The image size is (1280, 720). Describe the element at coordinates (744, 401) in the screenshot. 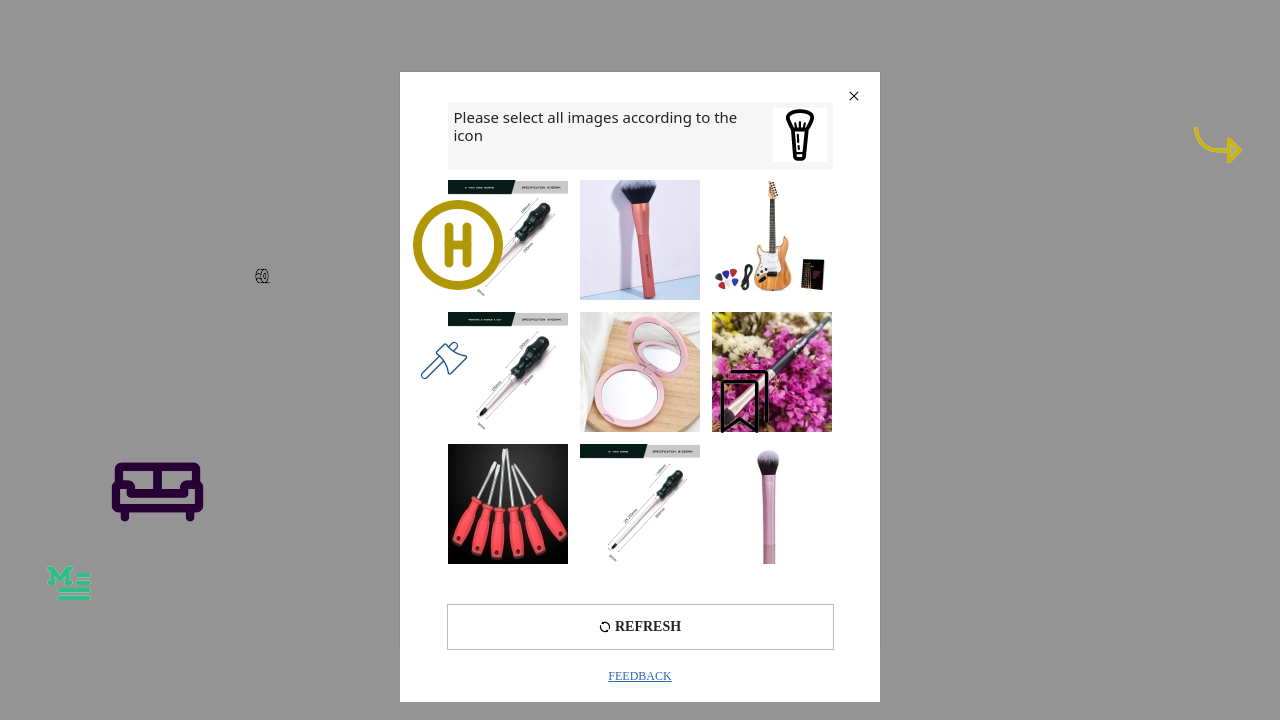

I see `view your saved bookmarks` at that location.